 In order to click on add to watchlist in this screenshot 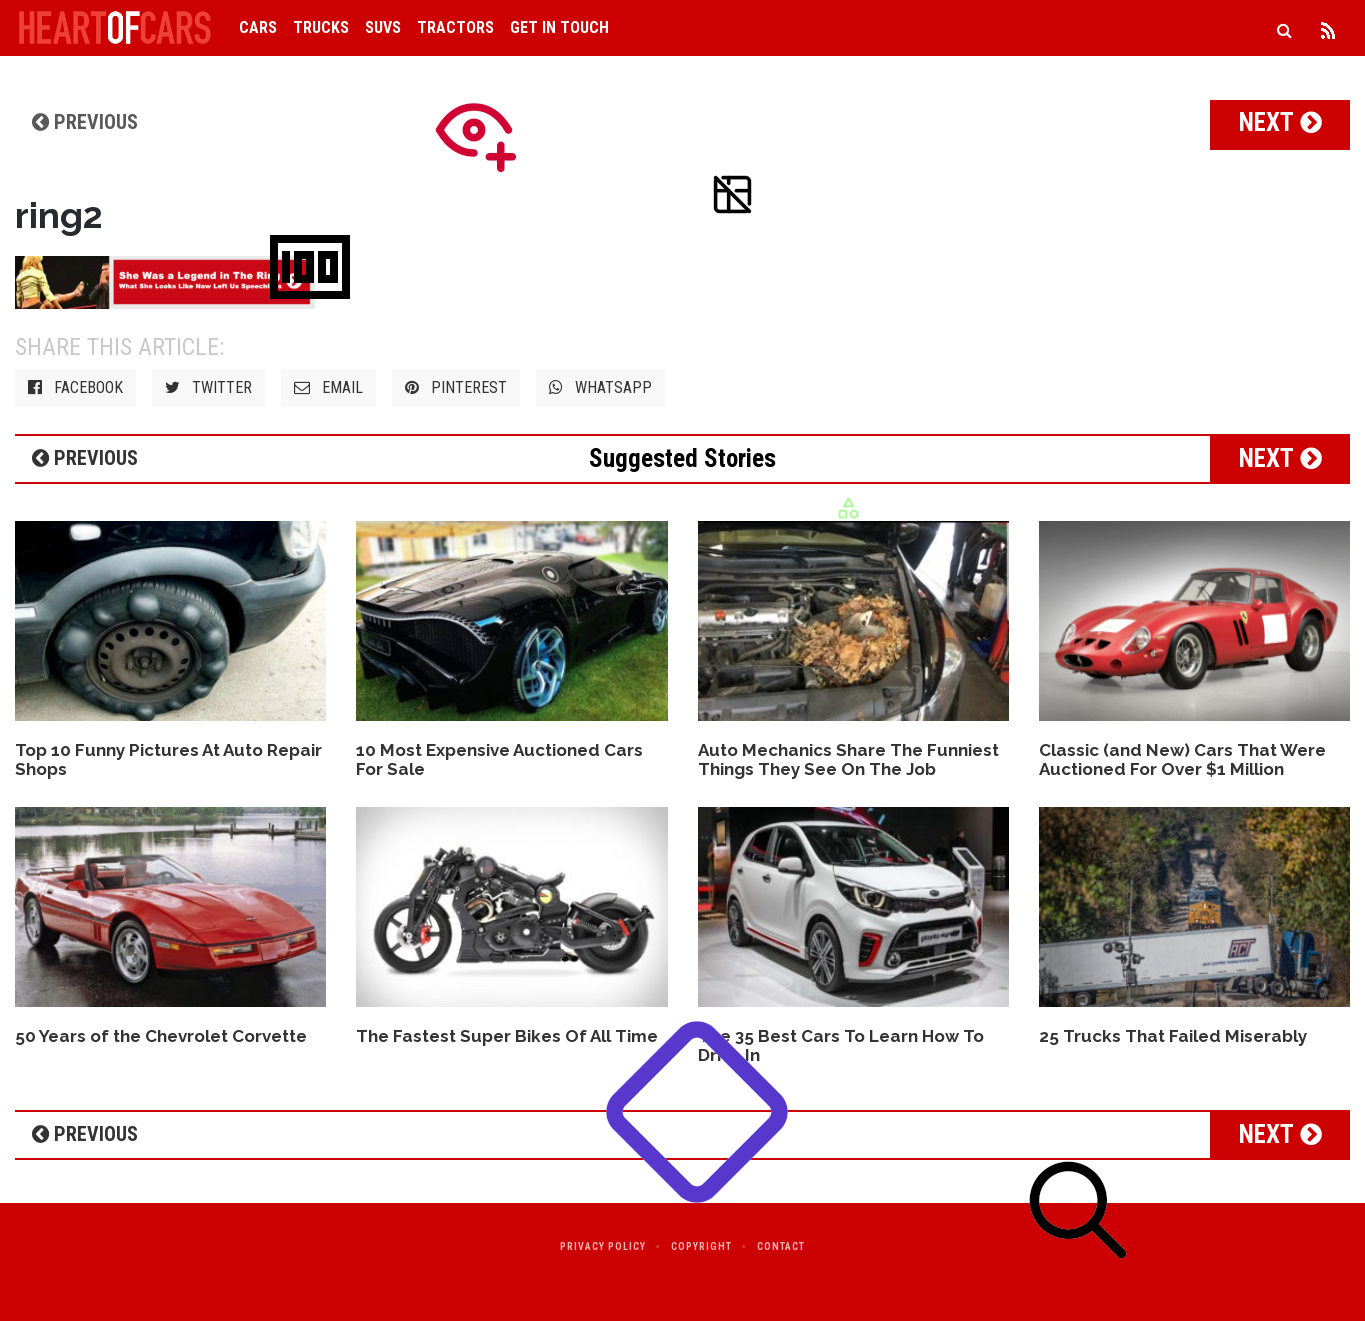, I will do `click(474, 130)`.